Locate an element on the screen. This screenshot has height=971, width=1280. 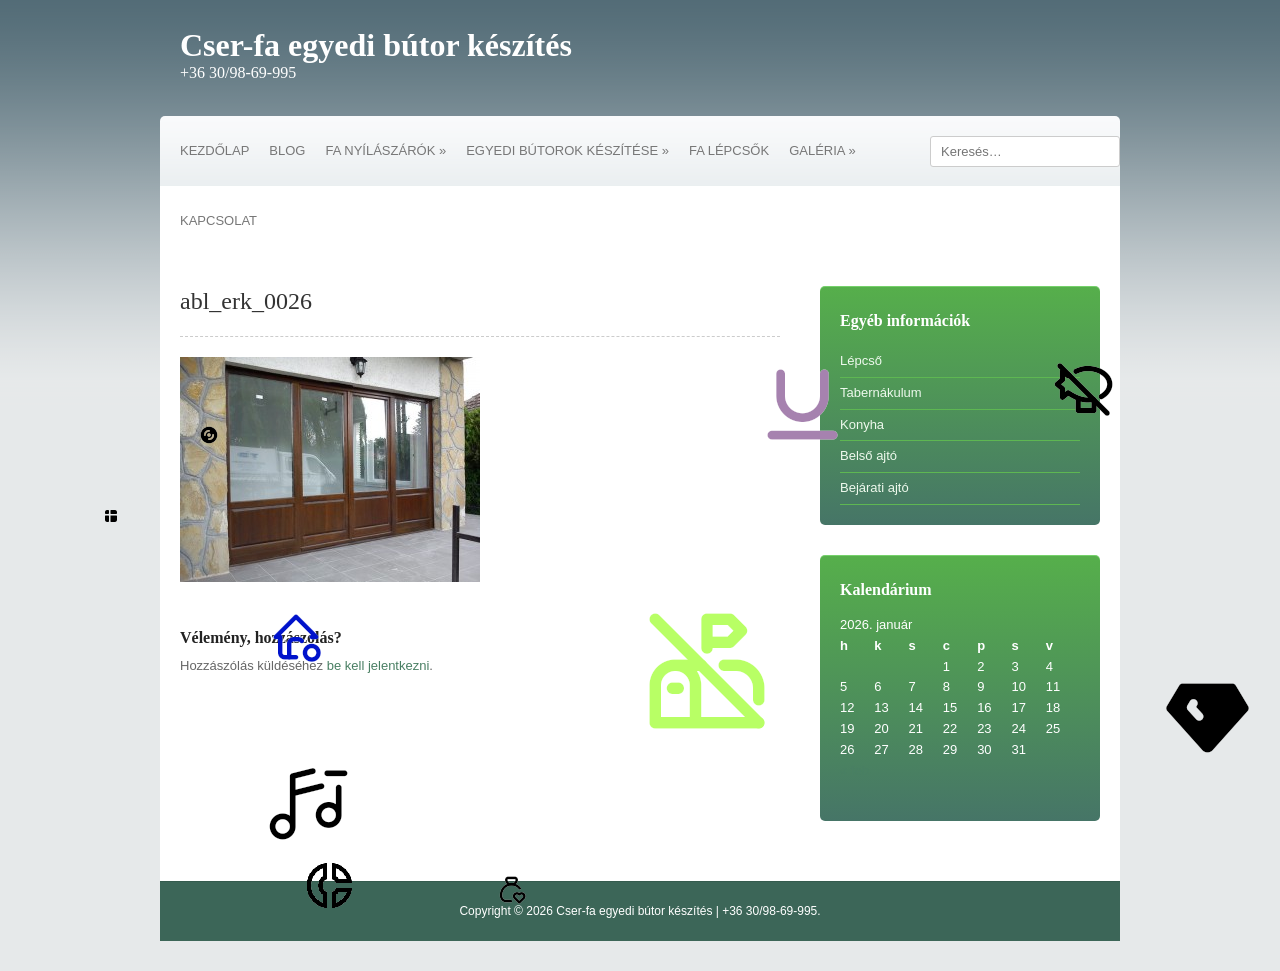
donate to a cause or charity is located at coordinates (511, 889).